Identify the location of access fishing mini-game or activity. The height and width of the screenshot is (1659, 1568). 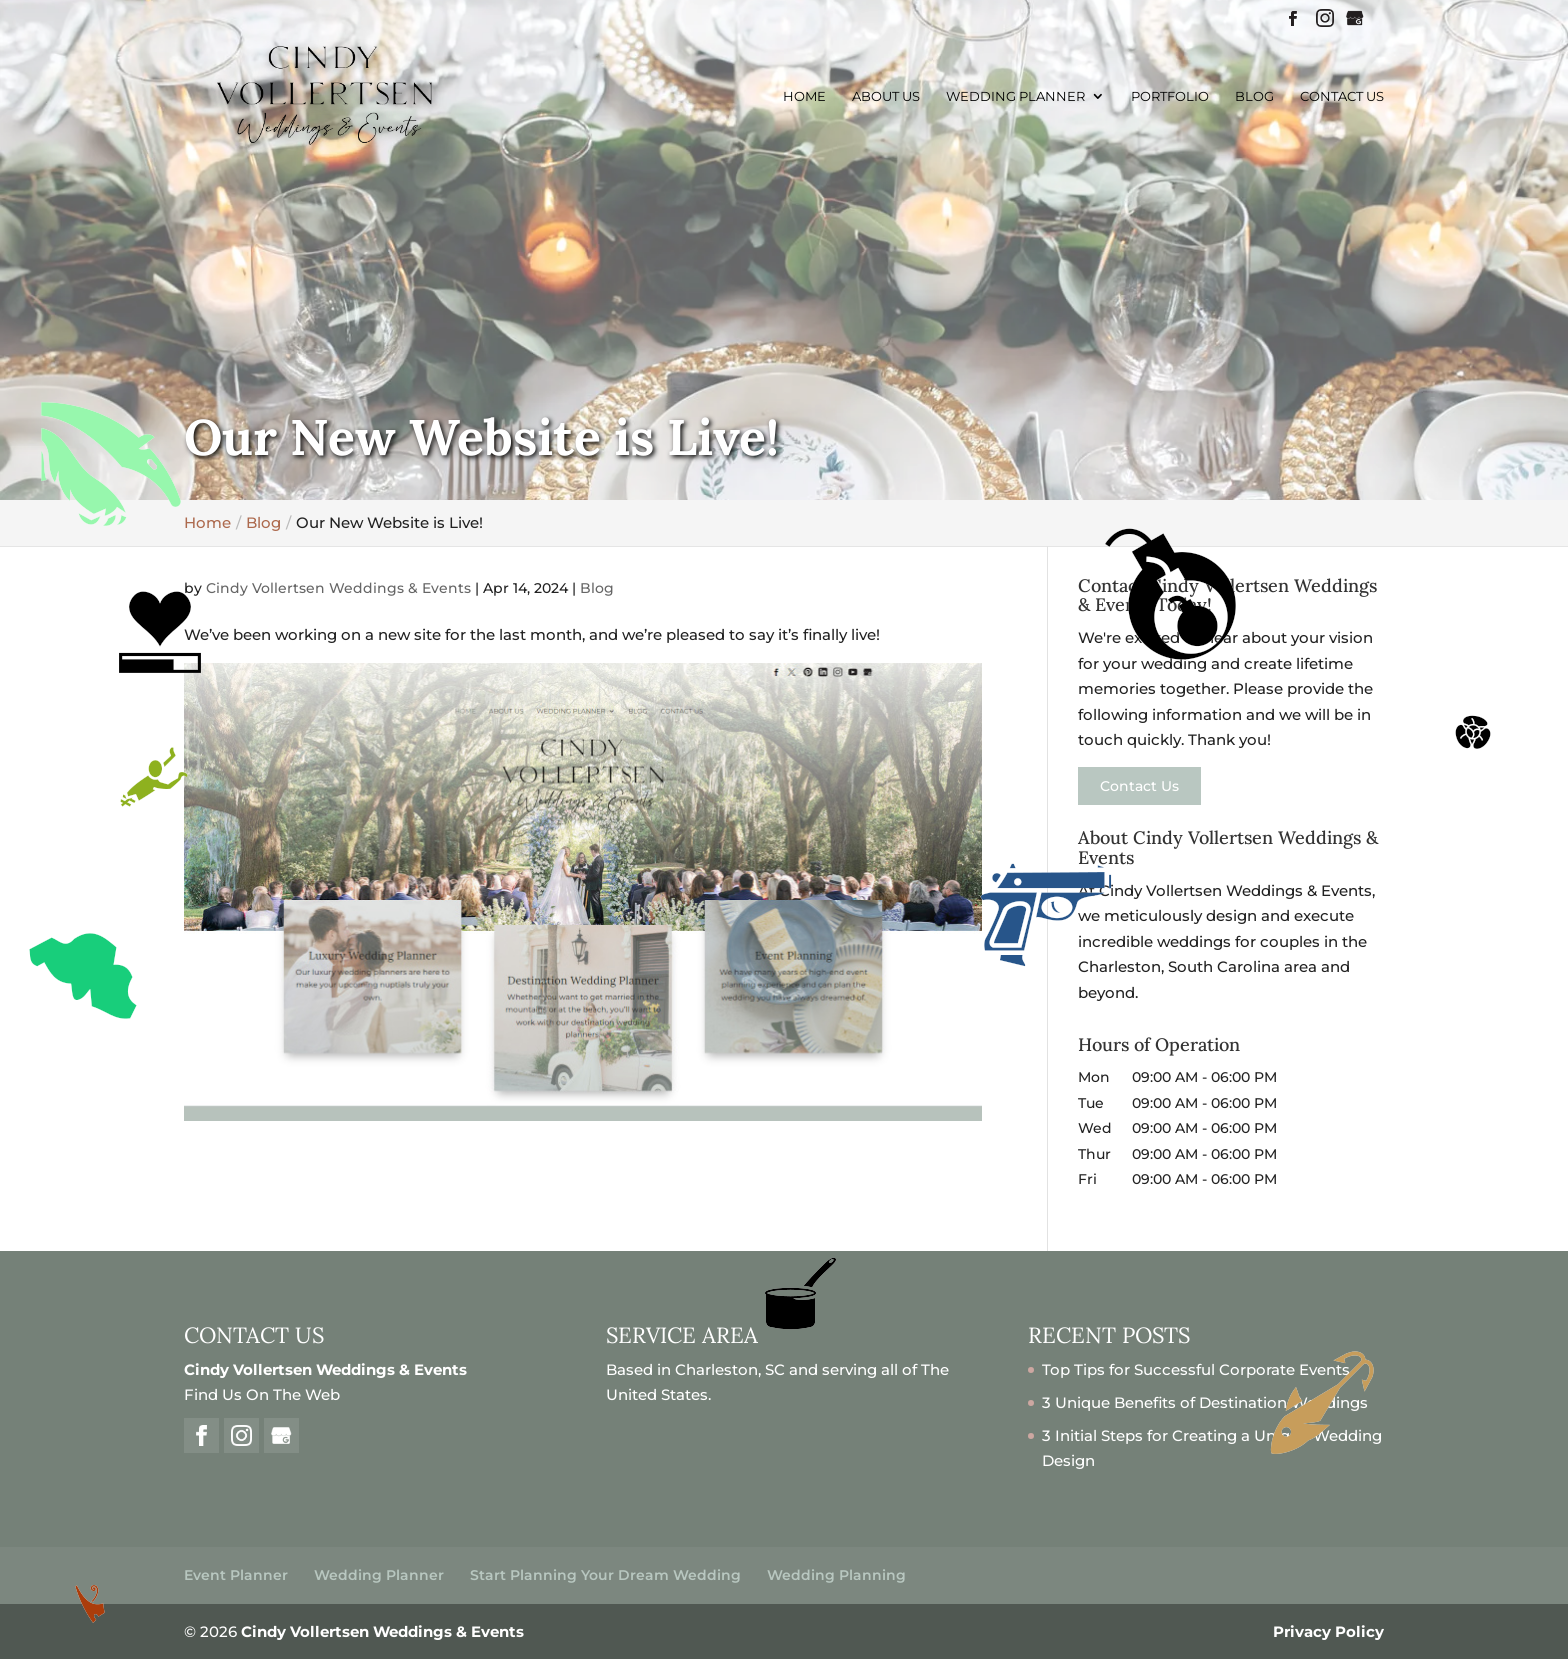
(1323, 1402).